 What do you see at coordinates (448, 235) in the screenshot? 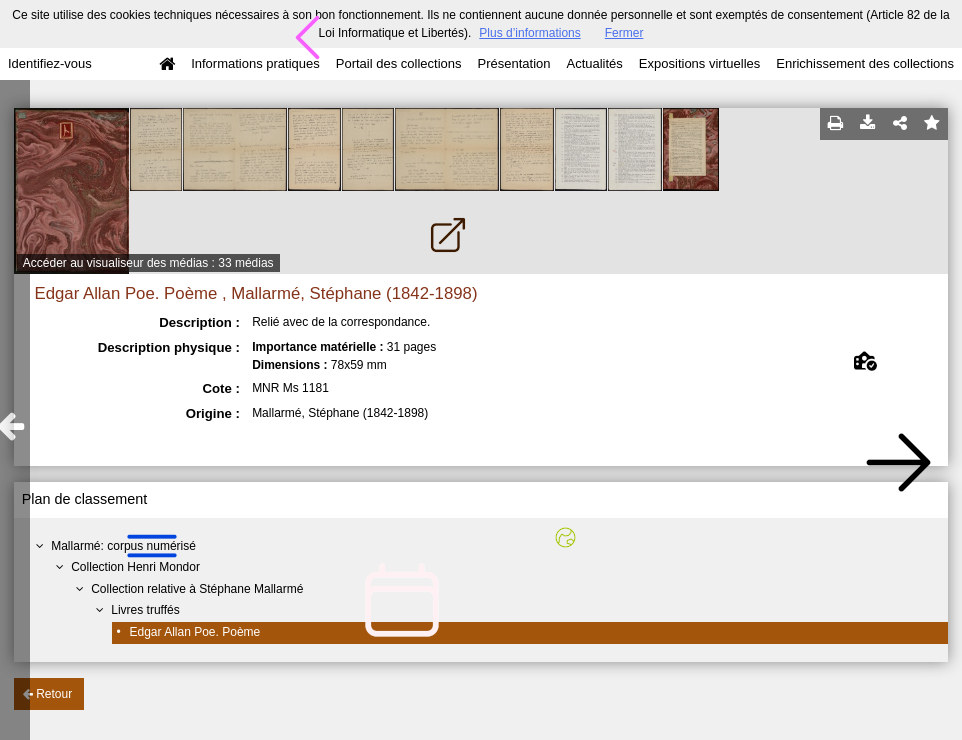
I see `open link in a new tab or window` at bounding box center [448, 235].